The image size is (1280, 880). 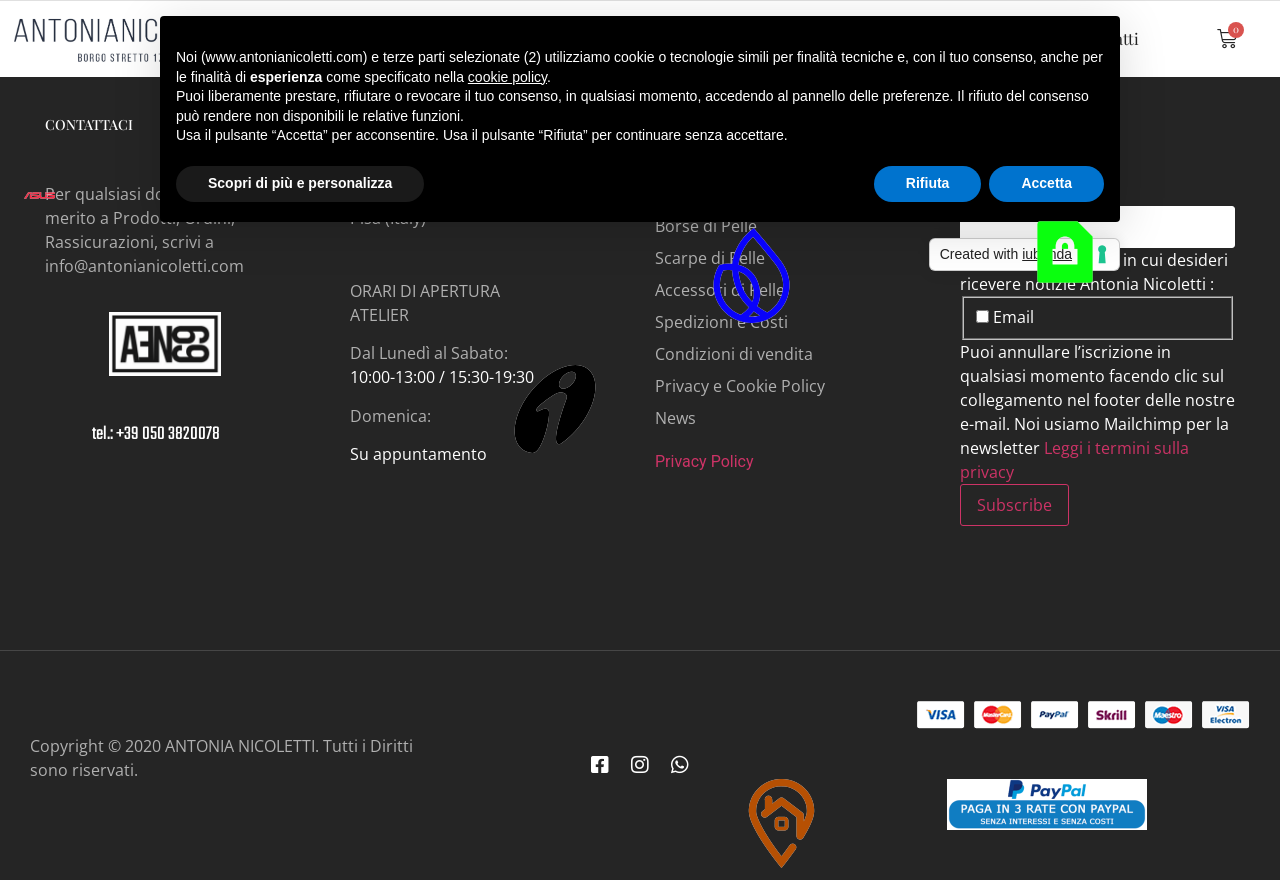 I want to click on open ICICI Bank app, so click(x=555, y=409).